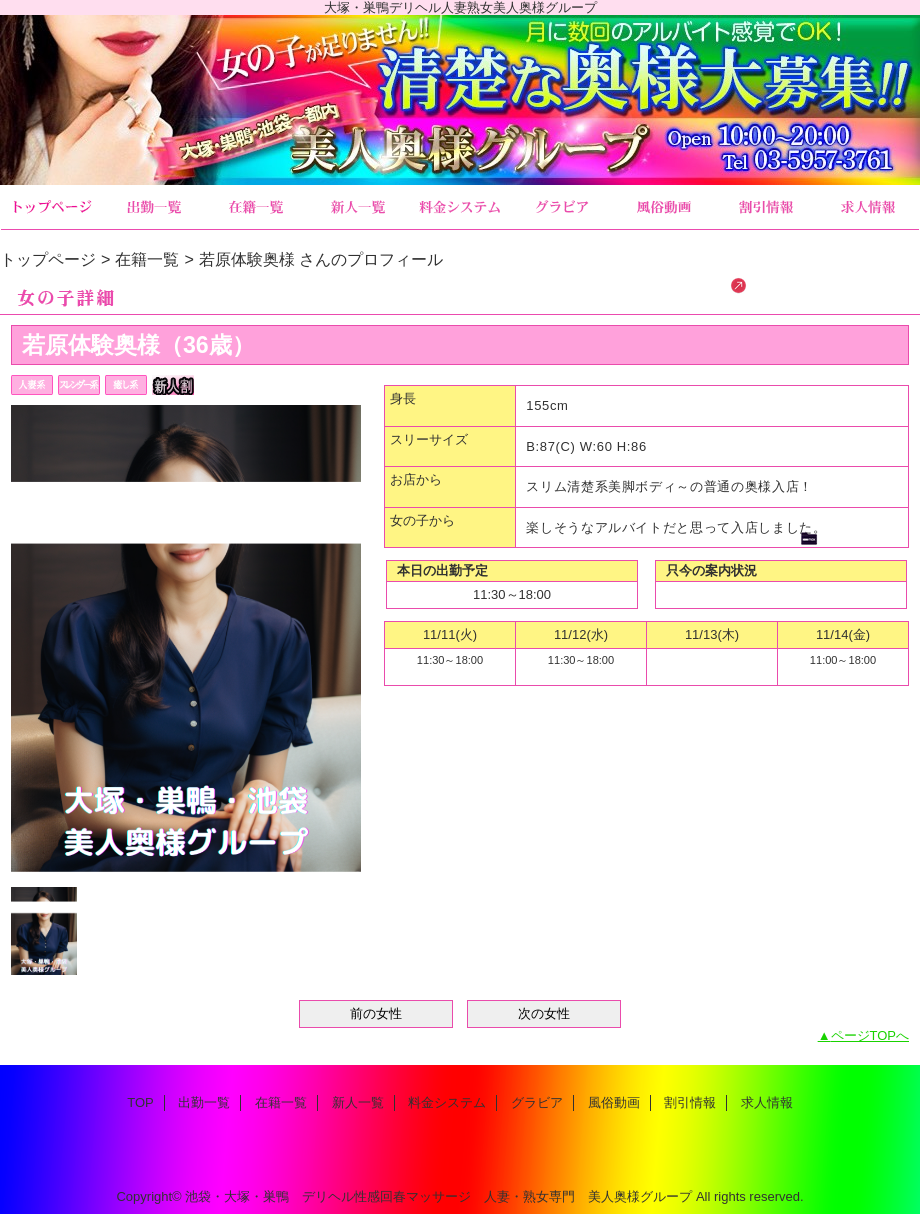 The image size is (920, 1215). What do you see at coordinates (809, 539) in the screenshot?
I see `open folder containing HBO Max content` at bounding box center [809, 539].